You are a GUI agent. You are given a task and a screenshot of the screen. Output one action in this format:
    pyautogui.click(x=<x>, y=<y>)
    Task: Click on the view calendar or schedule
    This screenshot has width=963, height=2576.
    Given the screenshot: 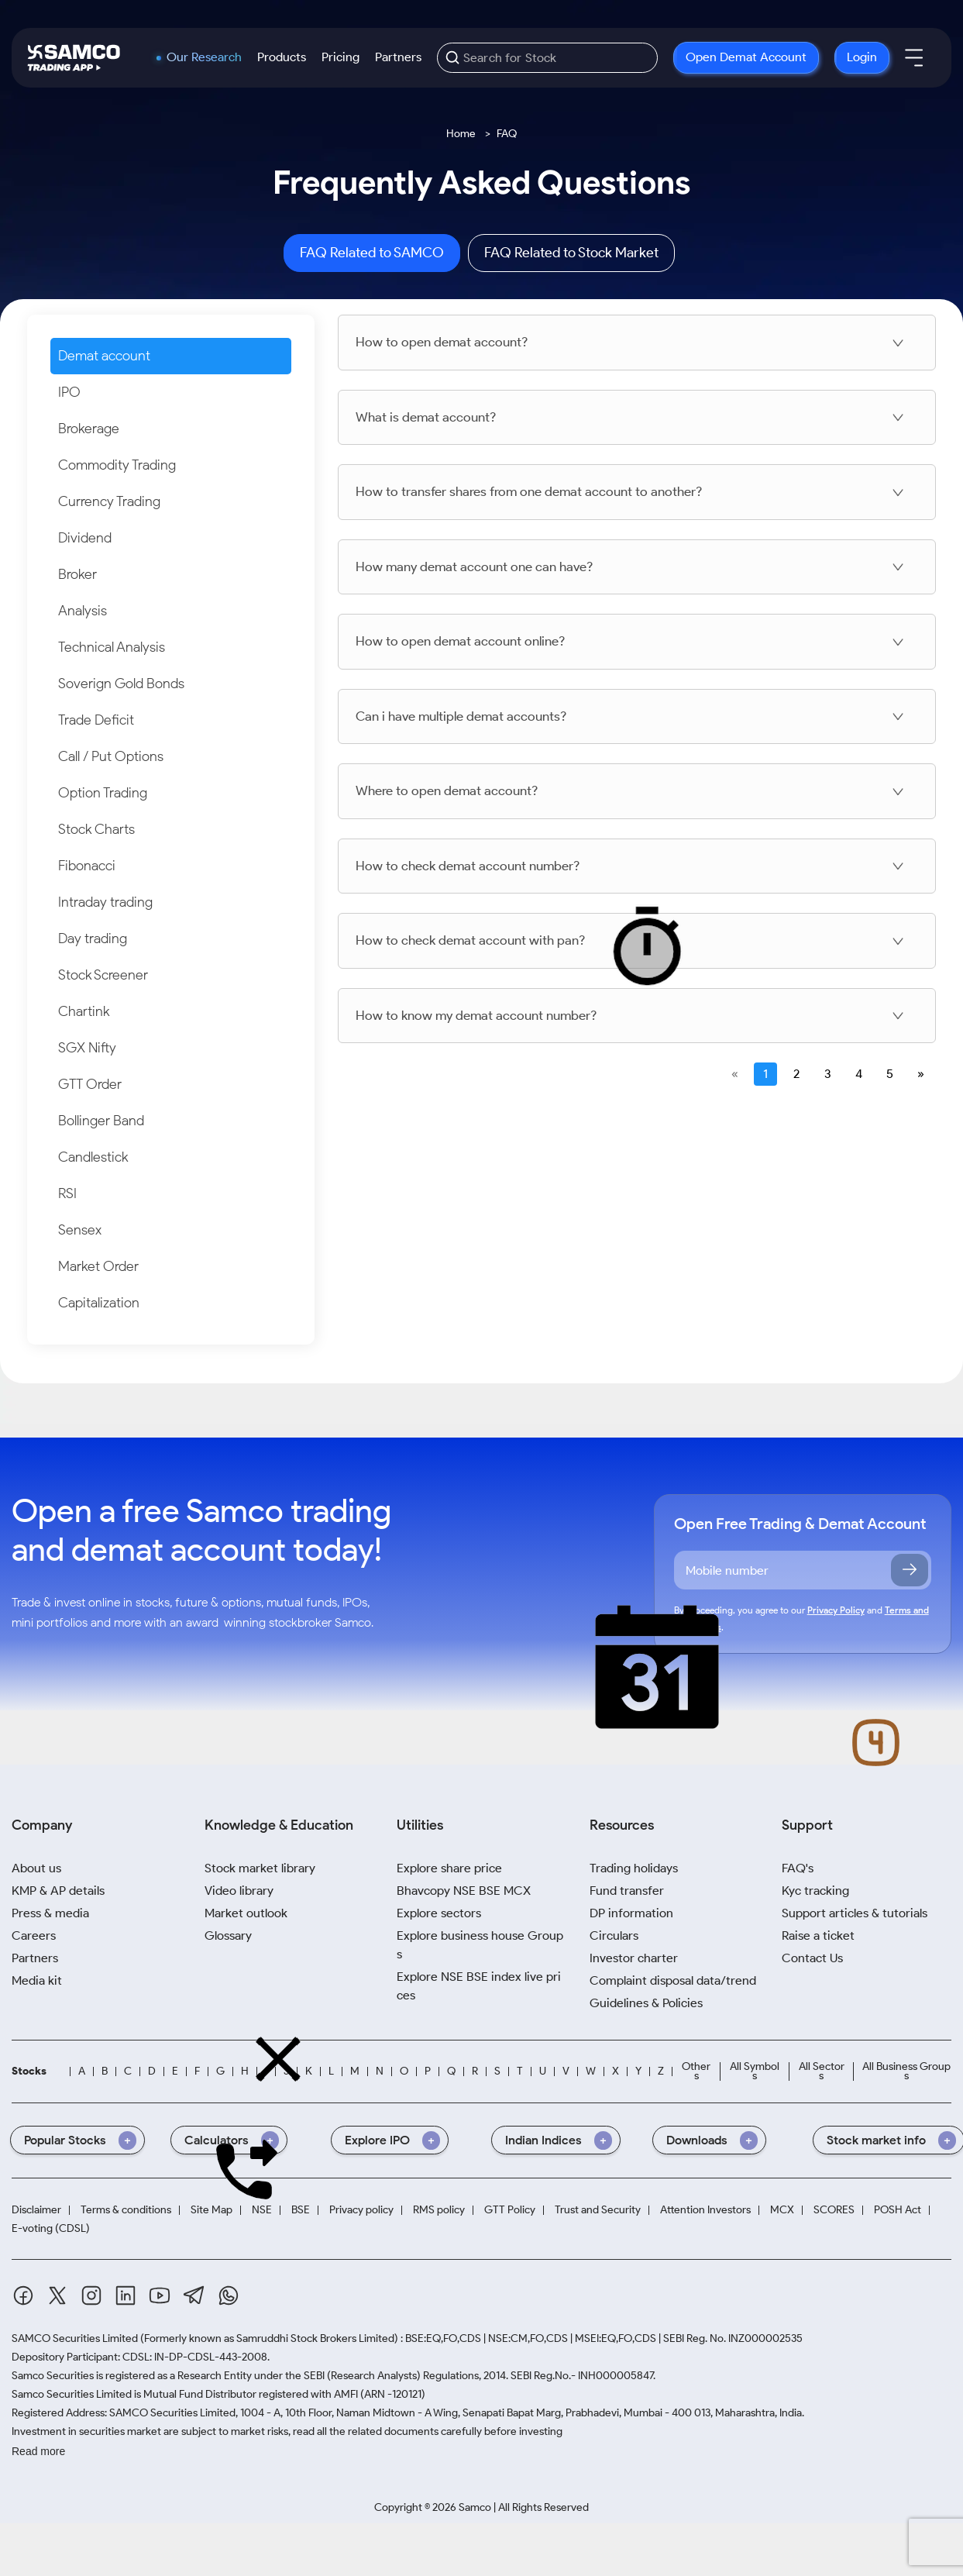 What is the action you would take?
    pyautogui.click(x=657, y=1667)
    